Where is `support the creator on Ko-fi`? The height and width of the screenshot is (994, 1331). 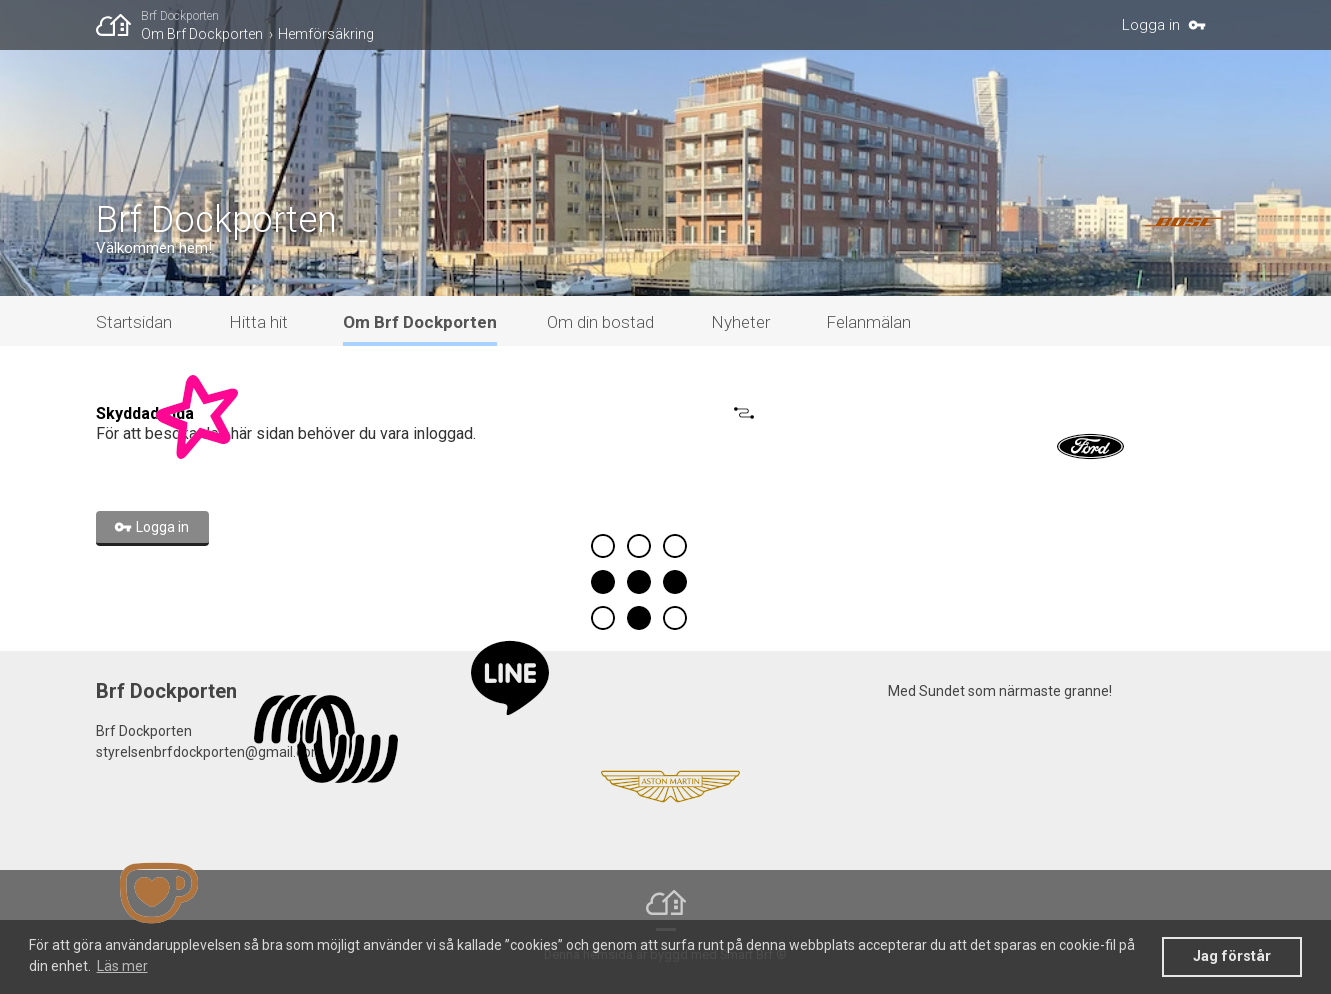 support the creator on Ko-fi is located at coordinates (159, 893).